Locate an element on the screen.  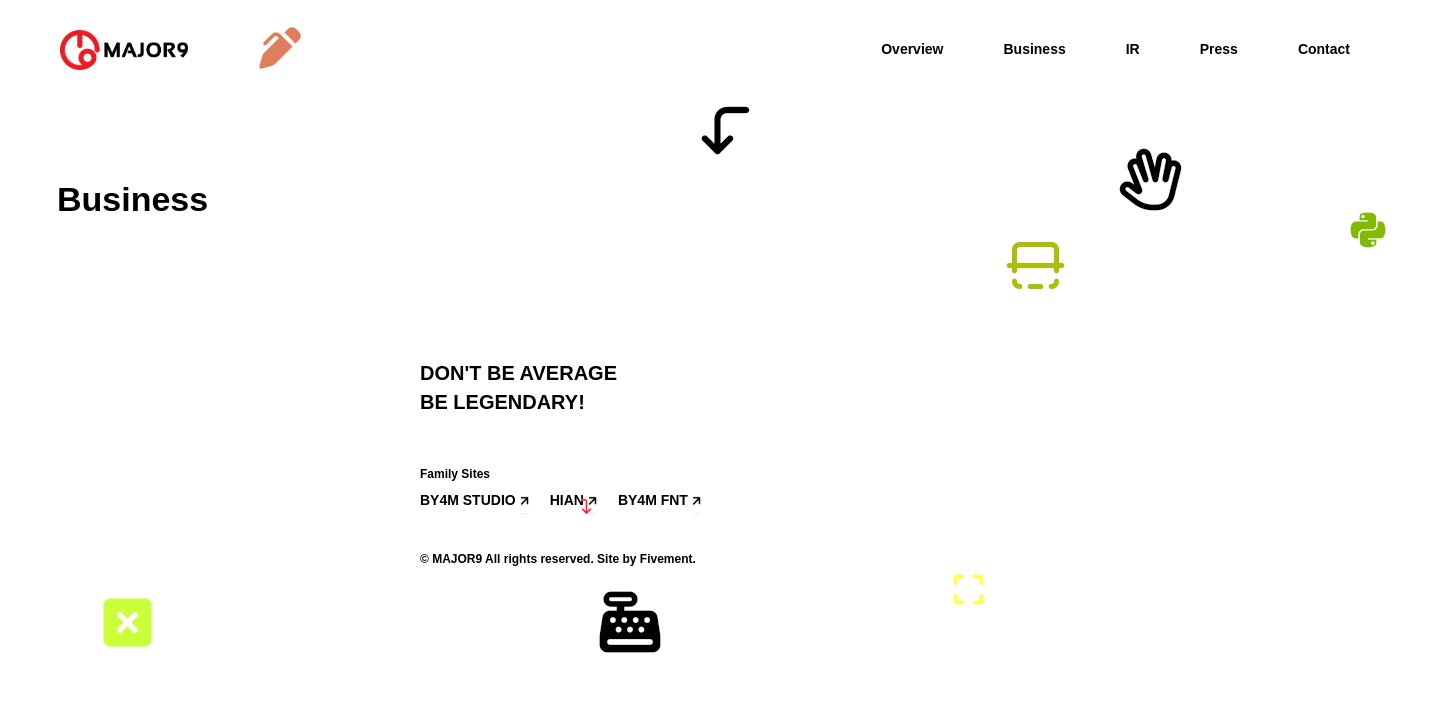
access point of sale system is located at coordinates (630, 622).